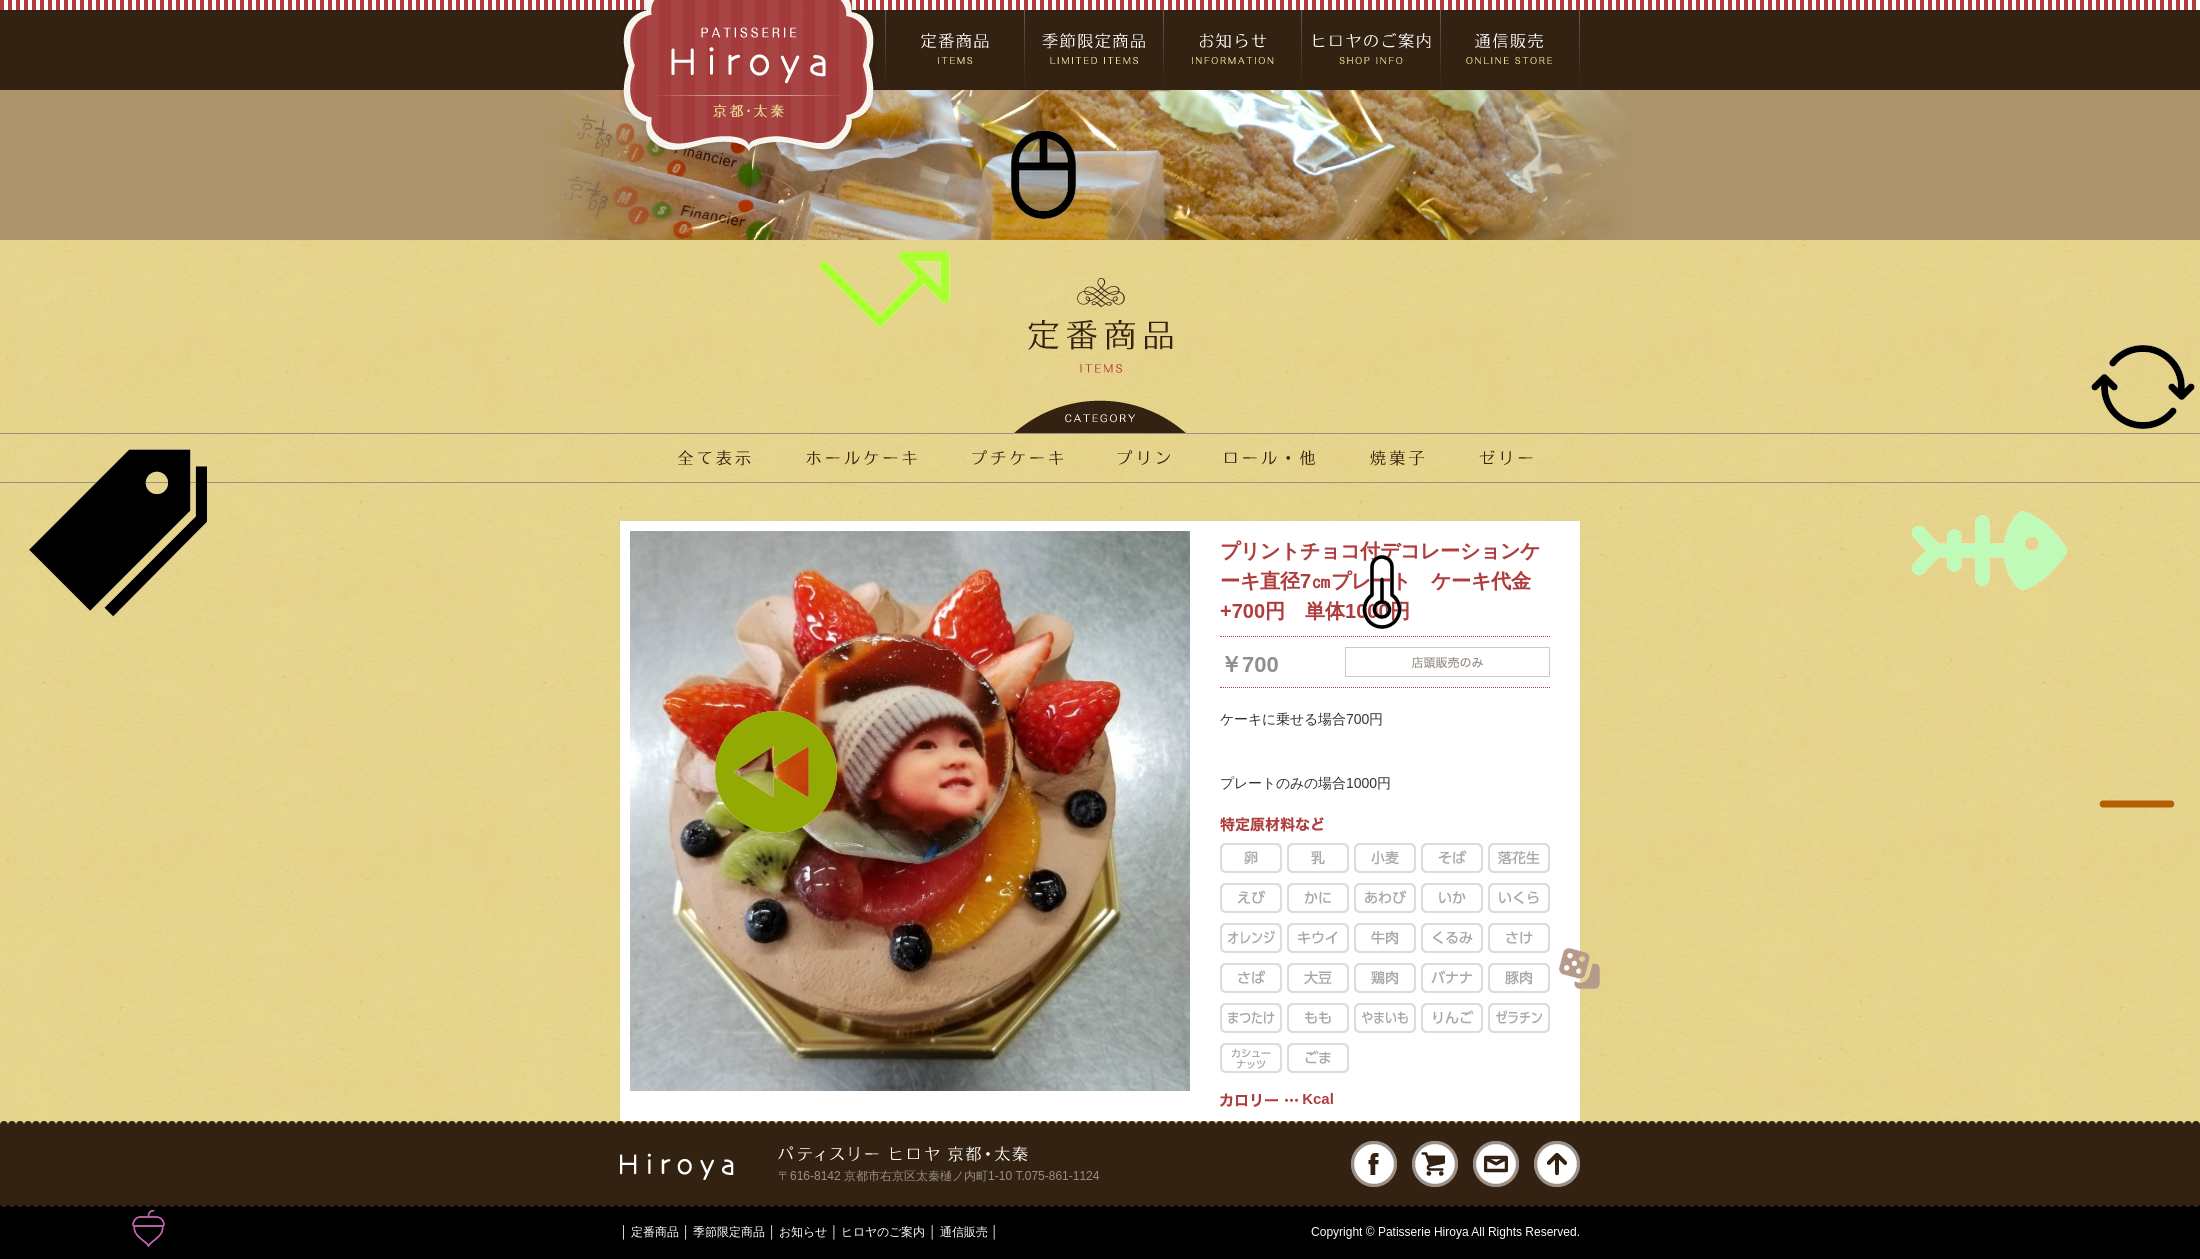 The width and height of the screenshot is (2200, 1259). Describe the element at coordinates (148, 1228) in the screenshot. I see `nature or outdoors category indicator` at that location.